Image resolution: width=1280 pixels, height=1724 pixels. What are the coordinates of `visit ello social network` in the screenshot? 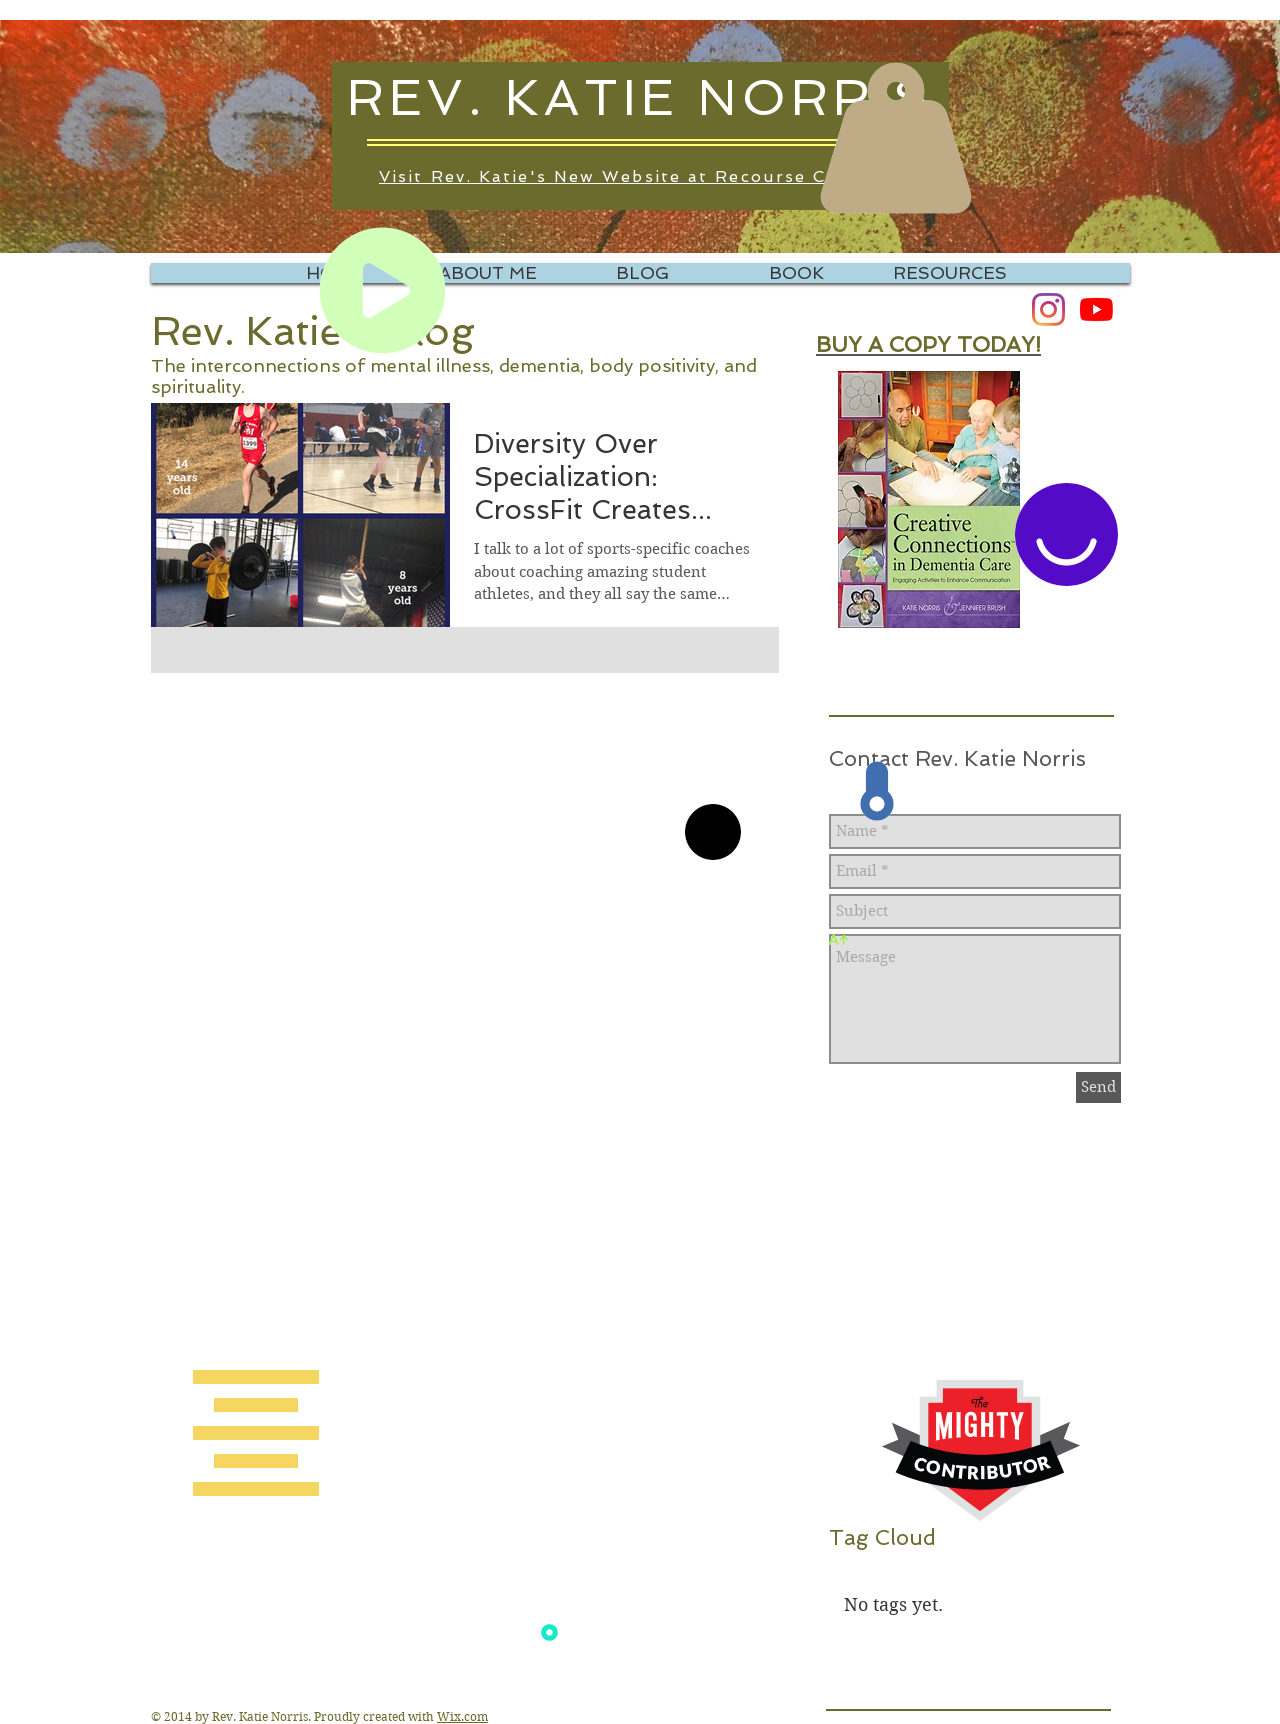 It's located at (1066, 534).